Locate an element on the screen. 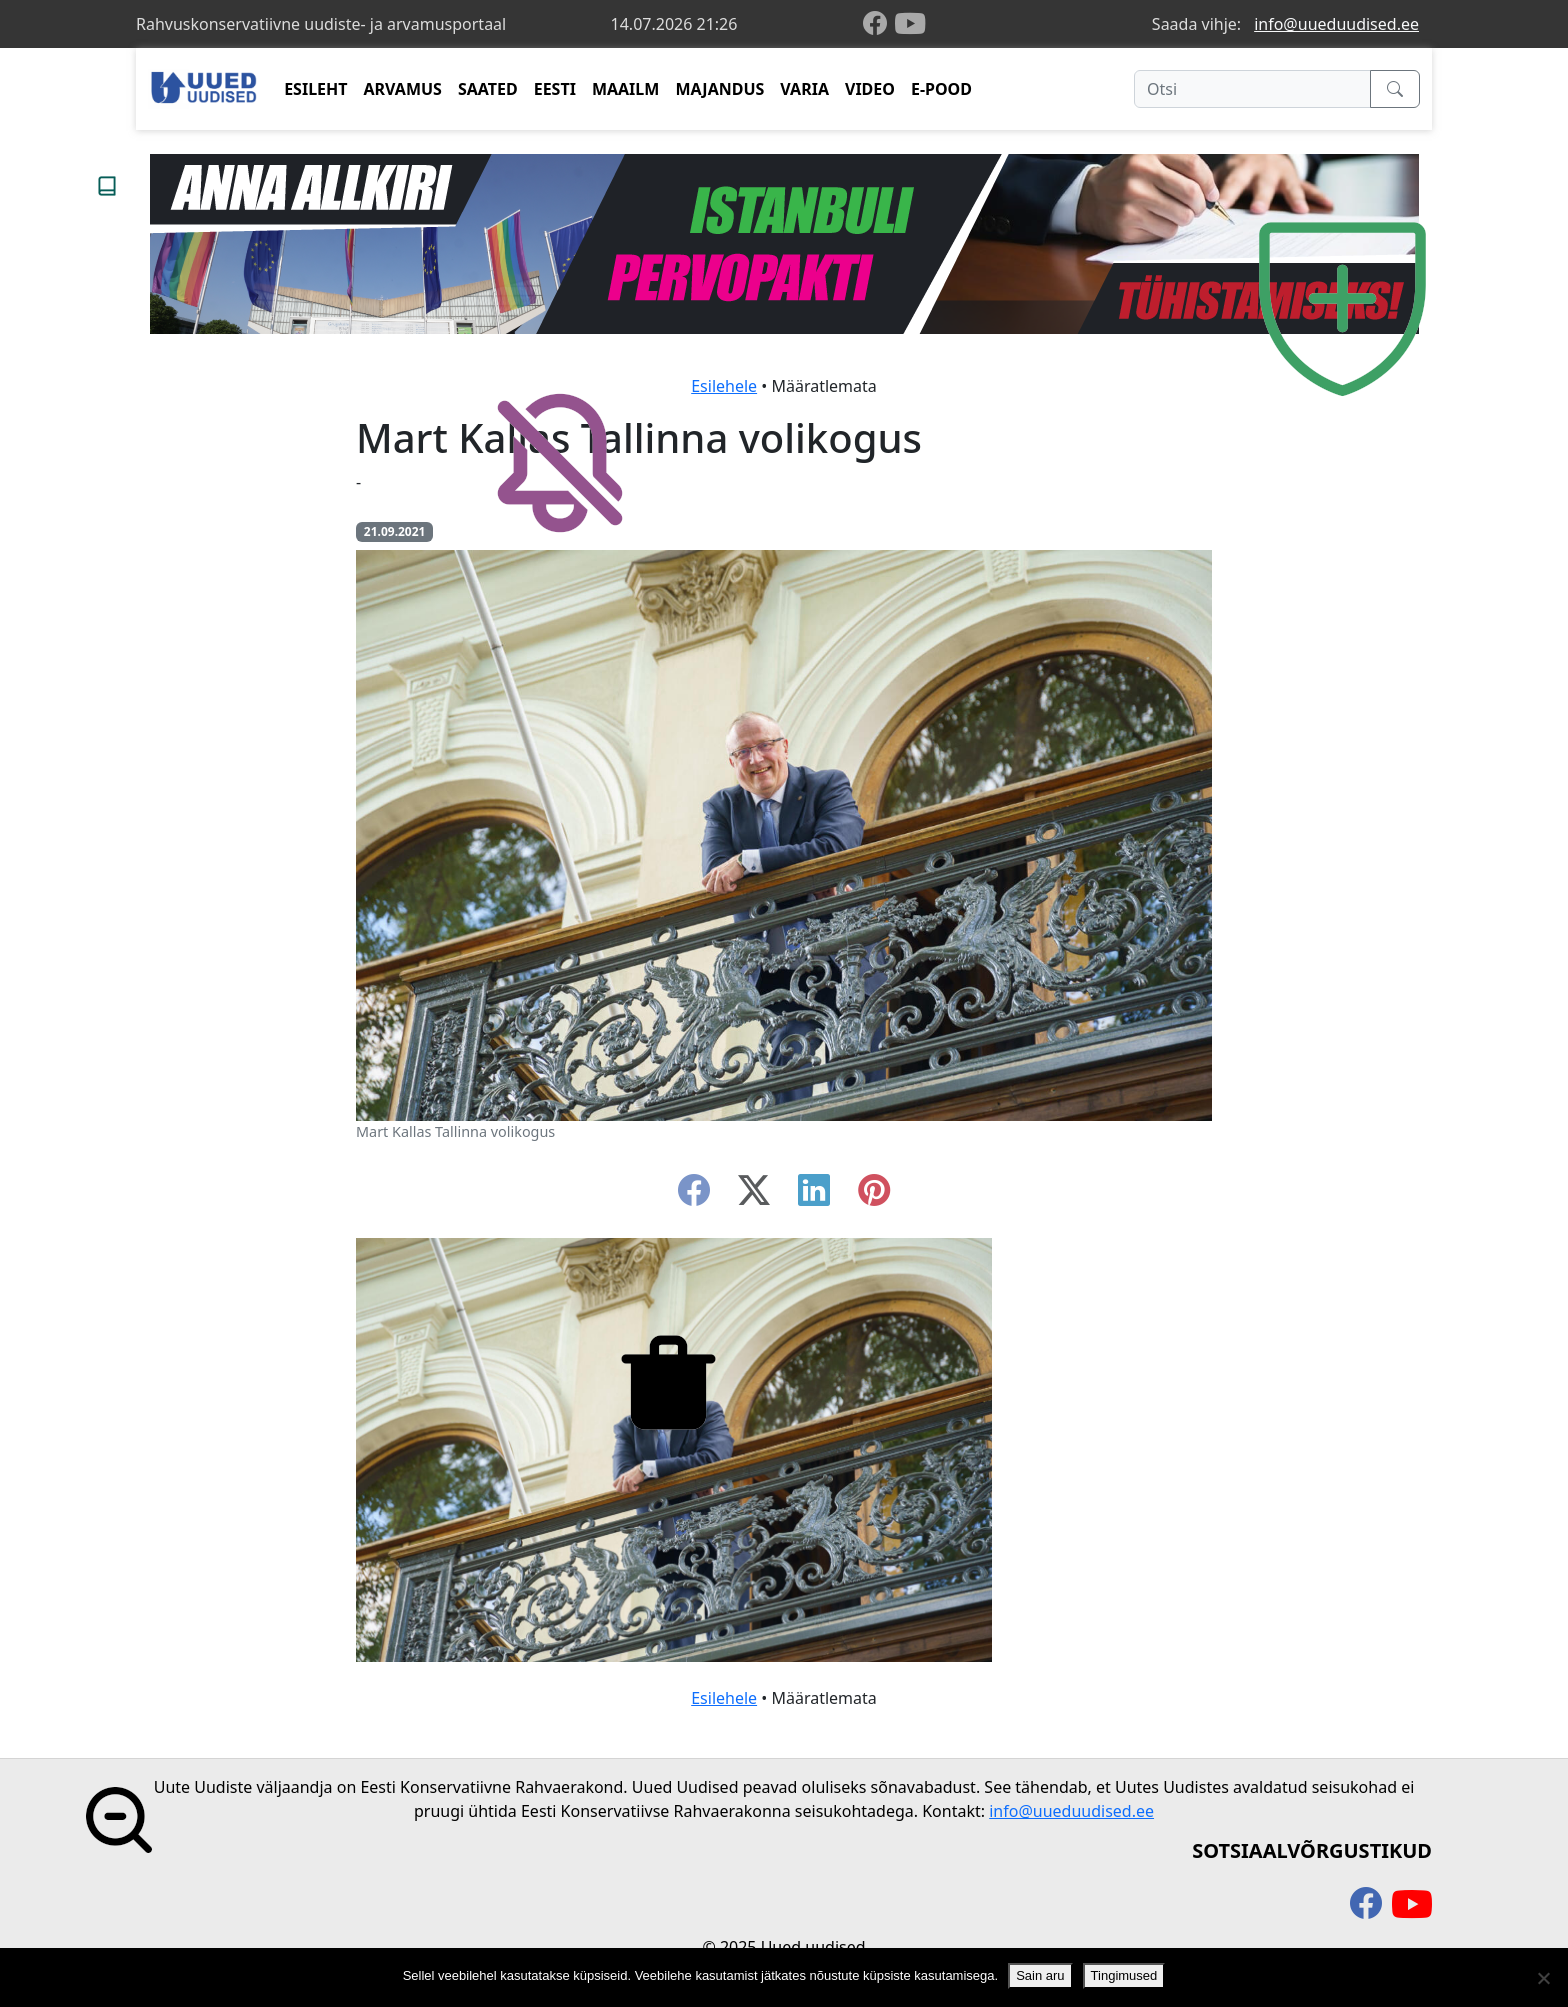  zoom out of the current view is located at coordinates (119, 1820).